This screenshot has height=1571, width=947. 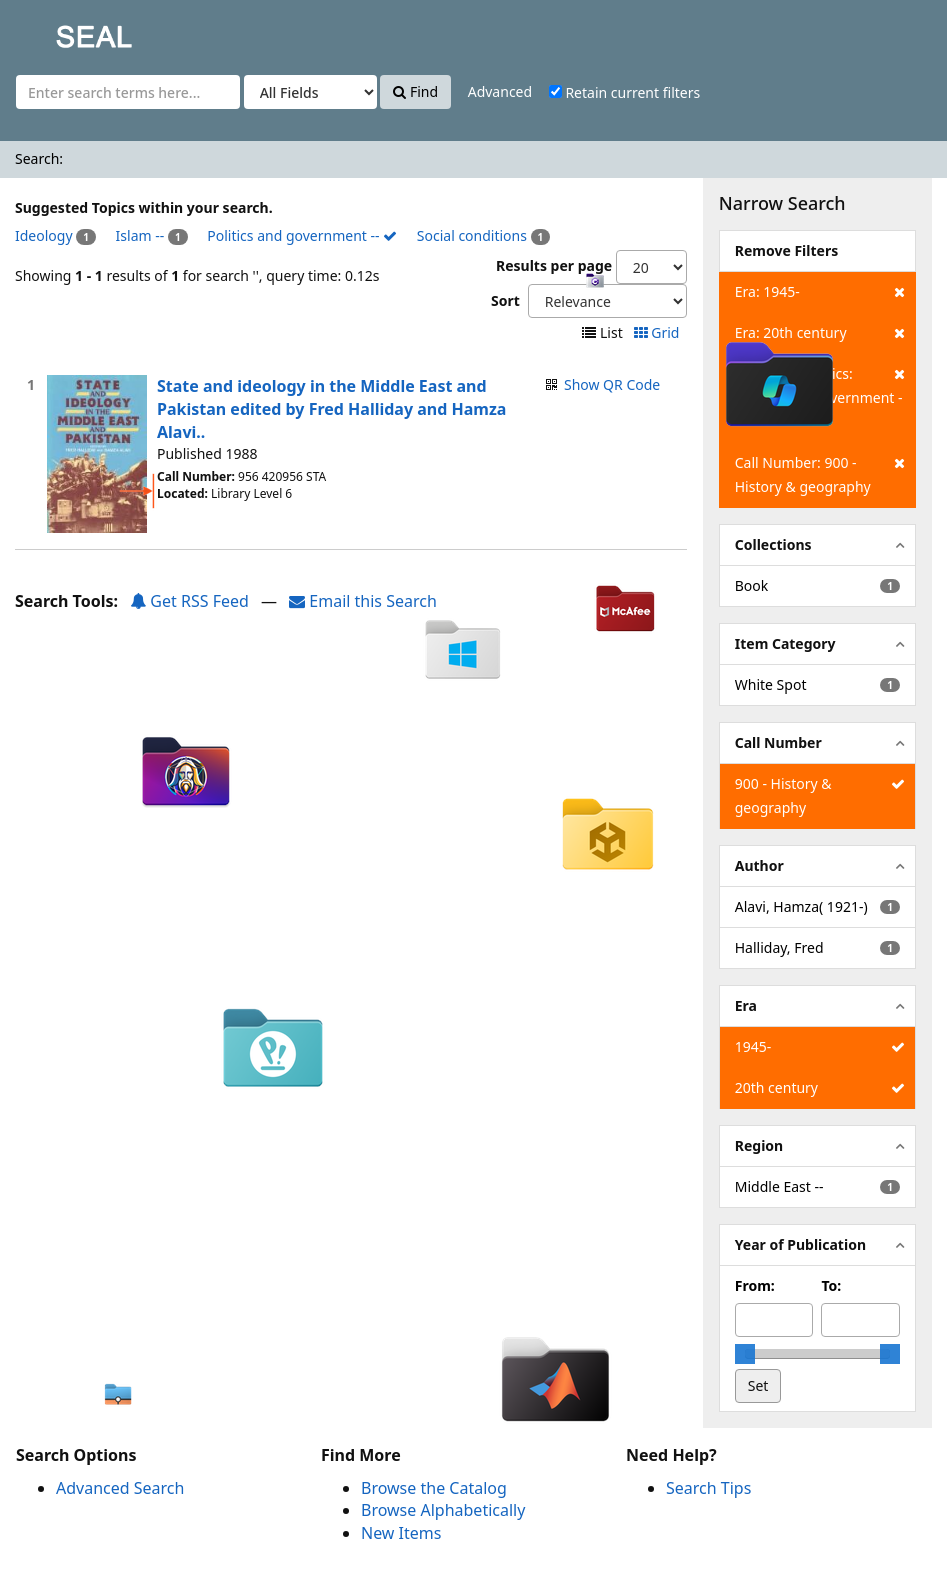 I want to click on open Leonardo.ai project folder, so click(x=185, y=773).